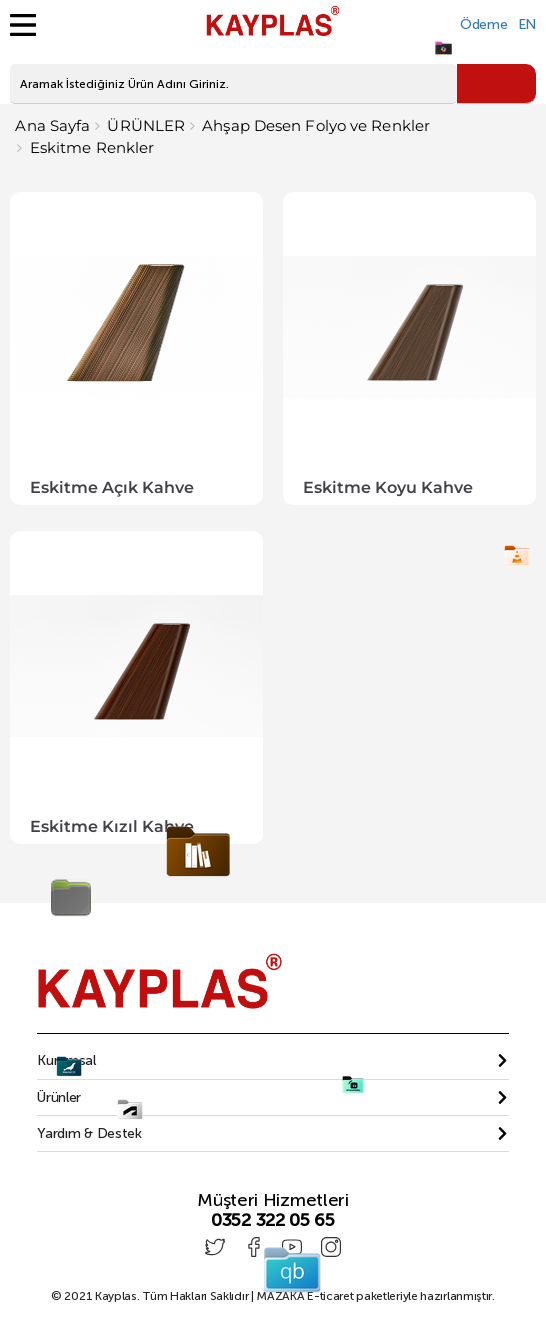 Image resolution: width=546 pixels, height=1320 pixels. What do you see at coordinates (130, 1110) in the screenshot?
I see `open autodesk project files folder` at bounding box center [130, 1110].